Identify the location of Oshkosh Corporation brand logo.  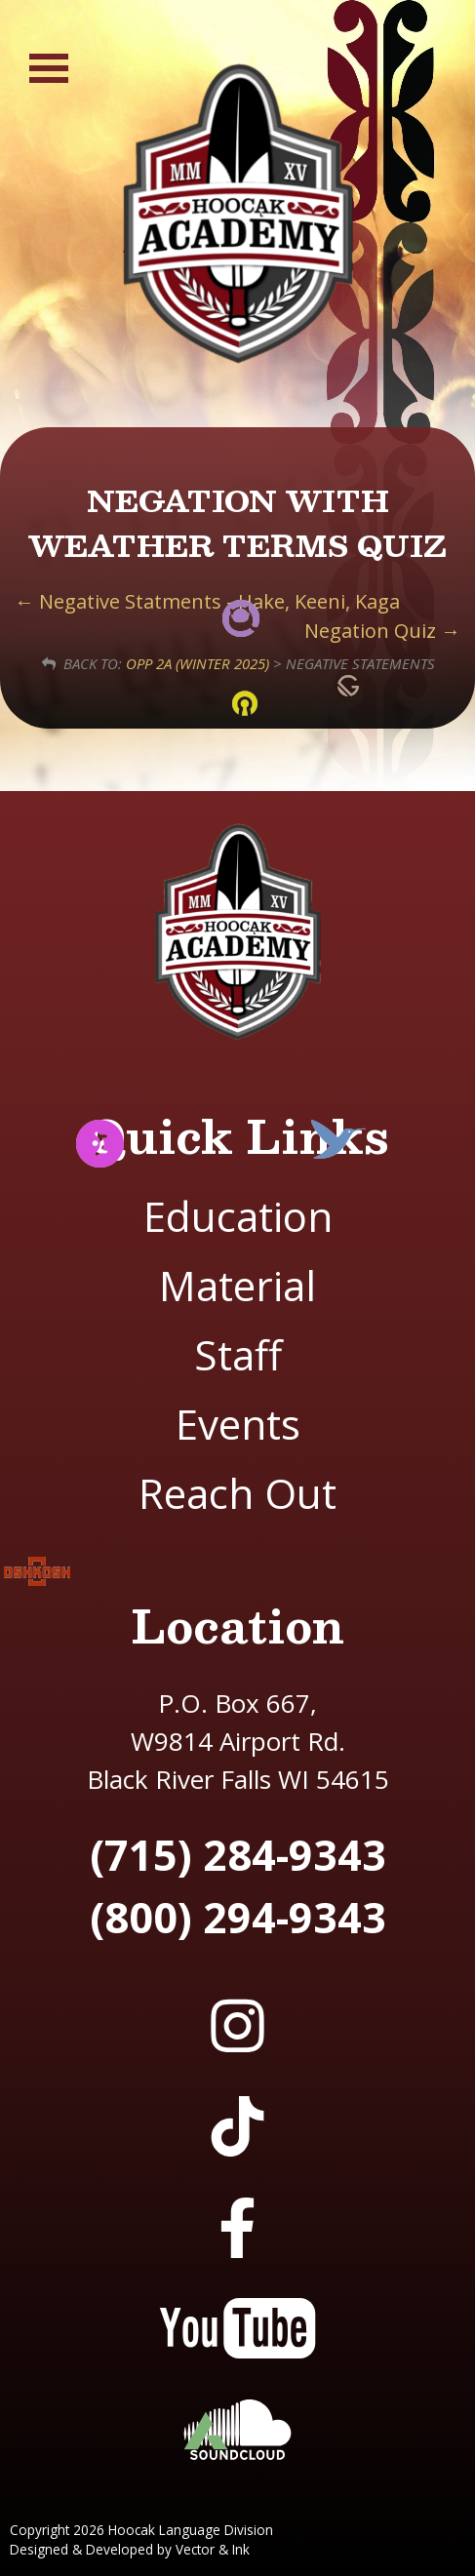
(37, 1571).